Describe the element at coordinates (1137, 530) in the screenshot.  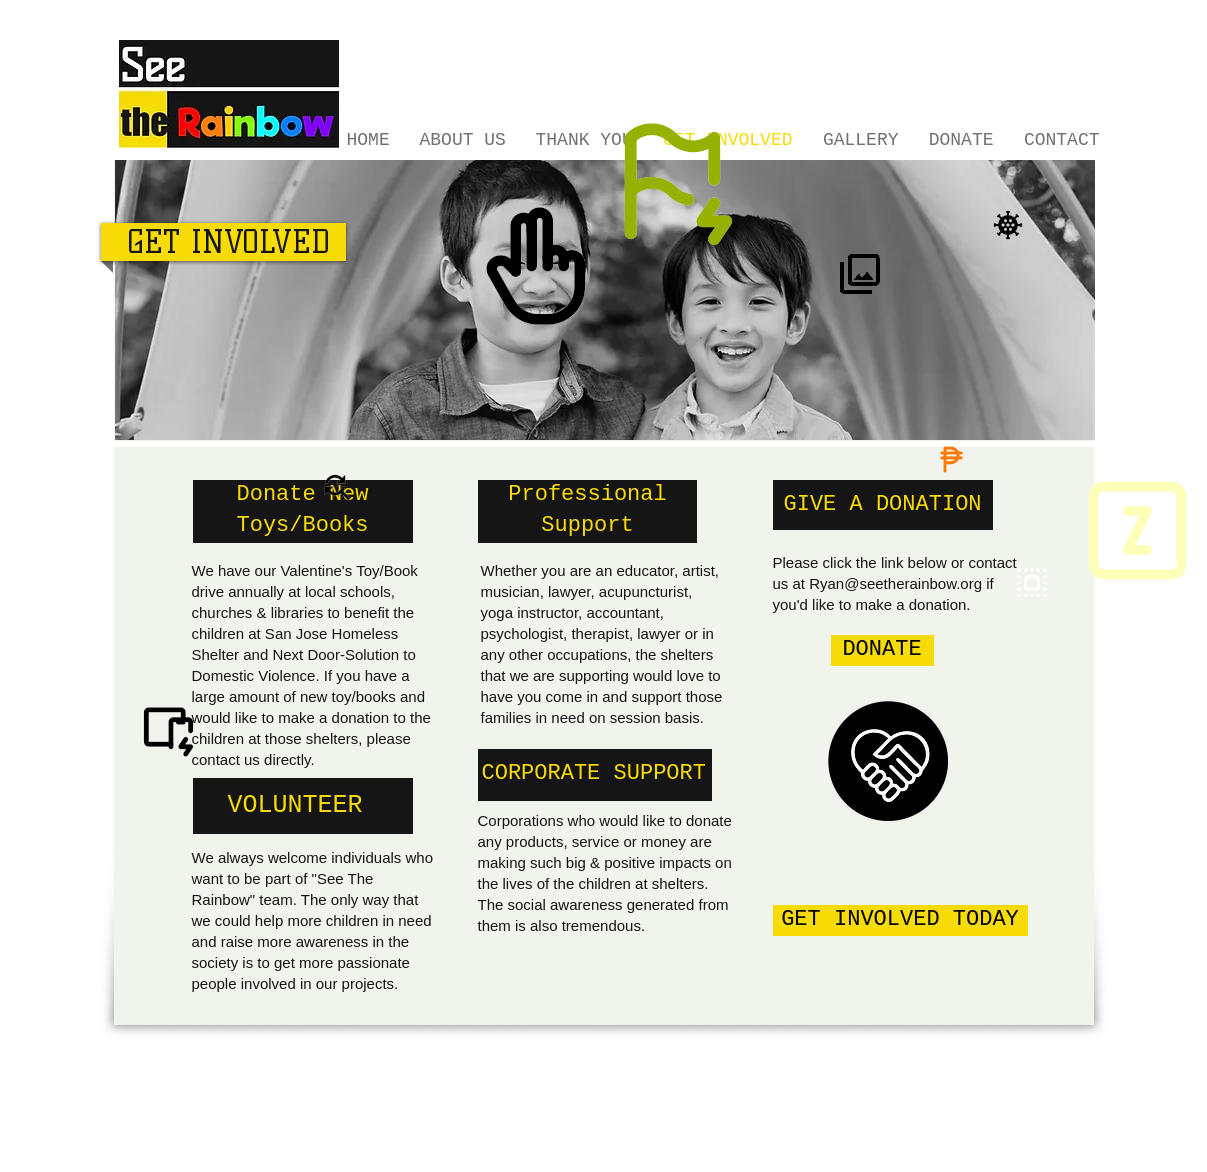
I see `alphabetical sorting option (Z)` at that location.